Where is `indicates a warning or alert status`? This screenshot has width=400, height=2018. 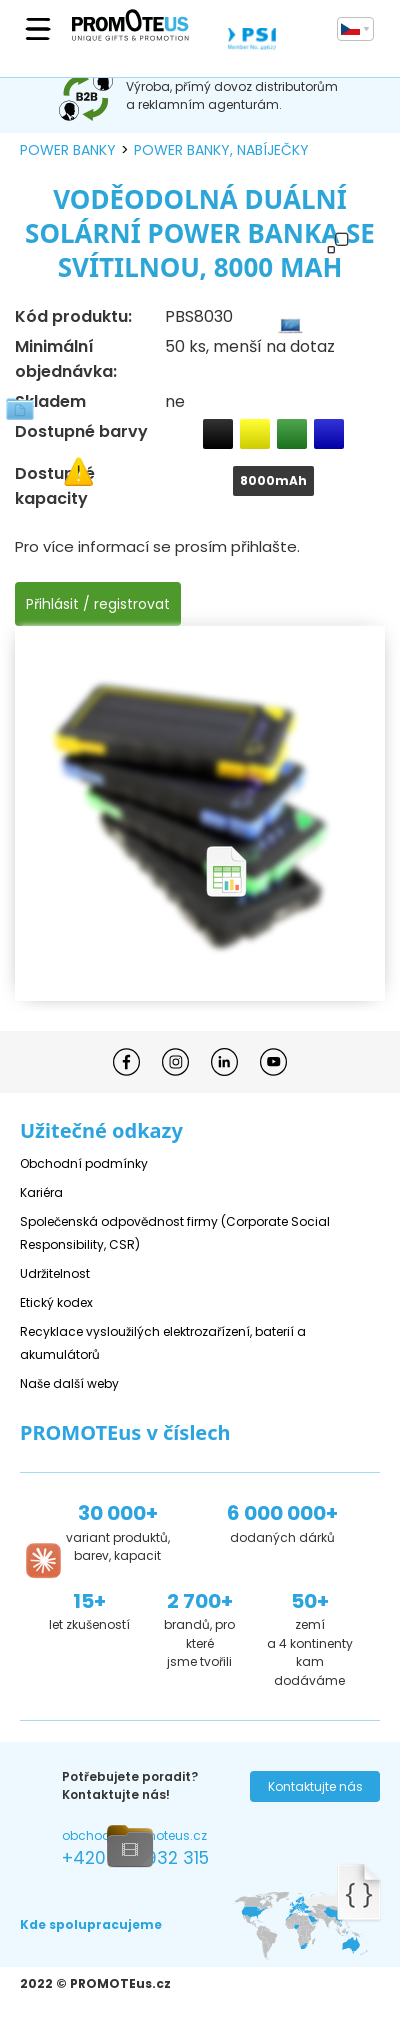 indicates a warning or alert status is located at coordinates (63, 456).